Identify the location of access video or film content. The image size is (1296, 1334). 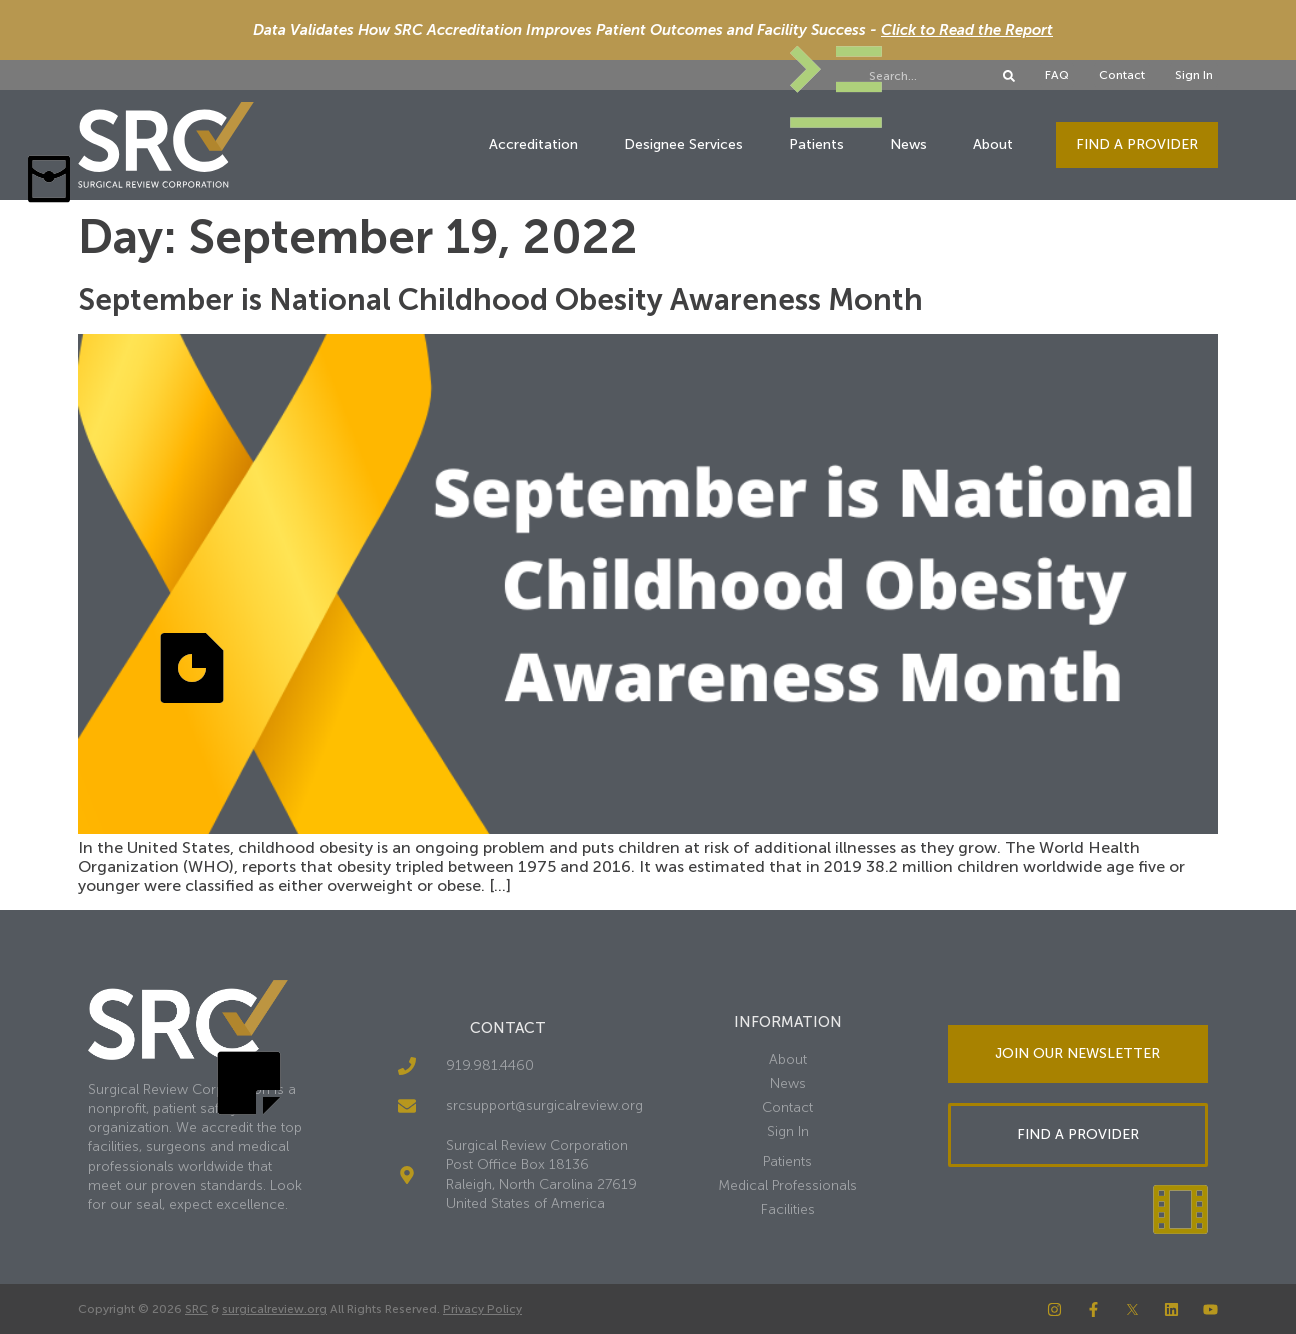
(1180, 1209).